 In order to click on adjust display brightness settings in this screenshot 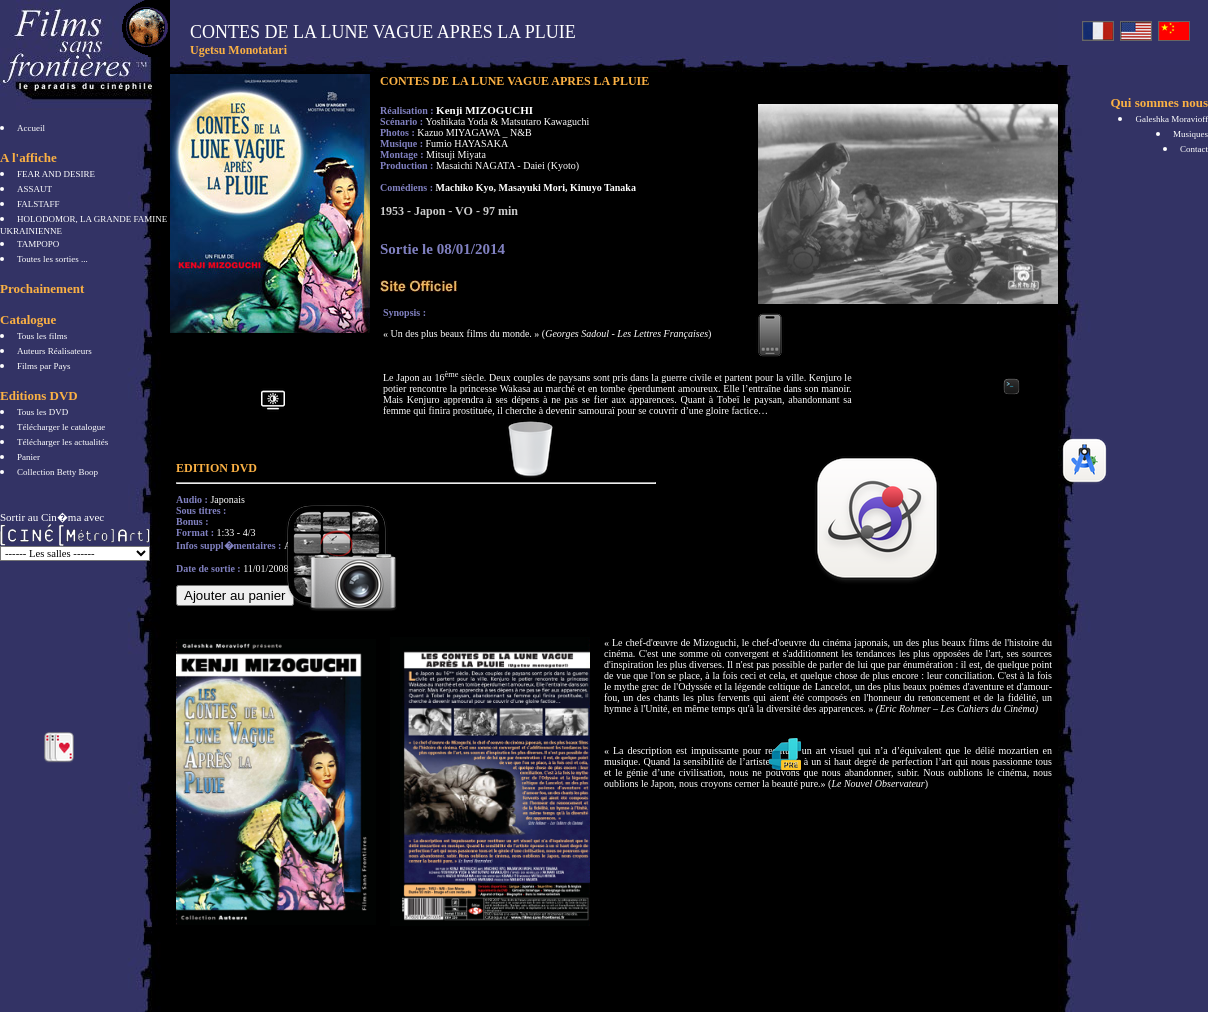, I will do `click(273, 400)`.